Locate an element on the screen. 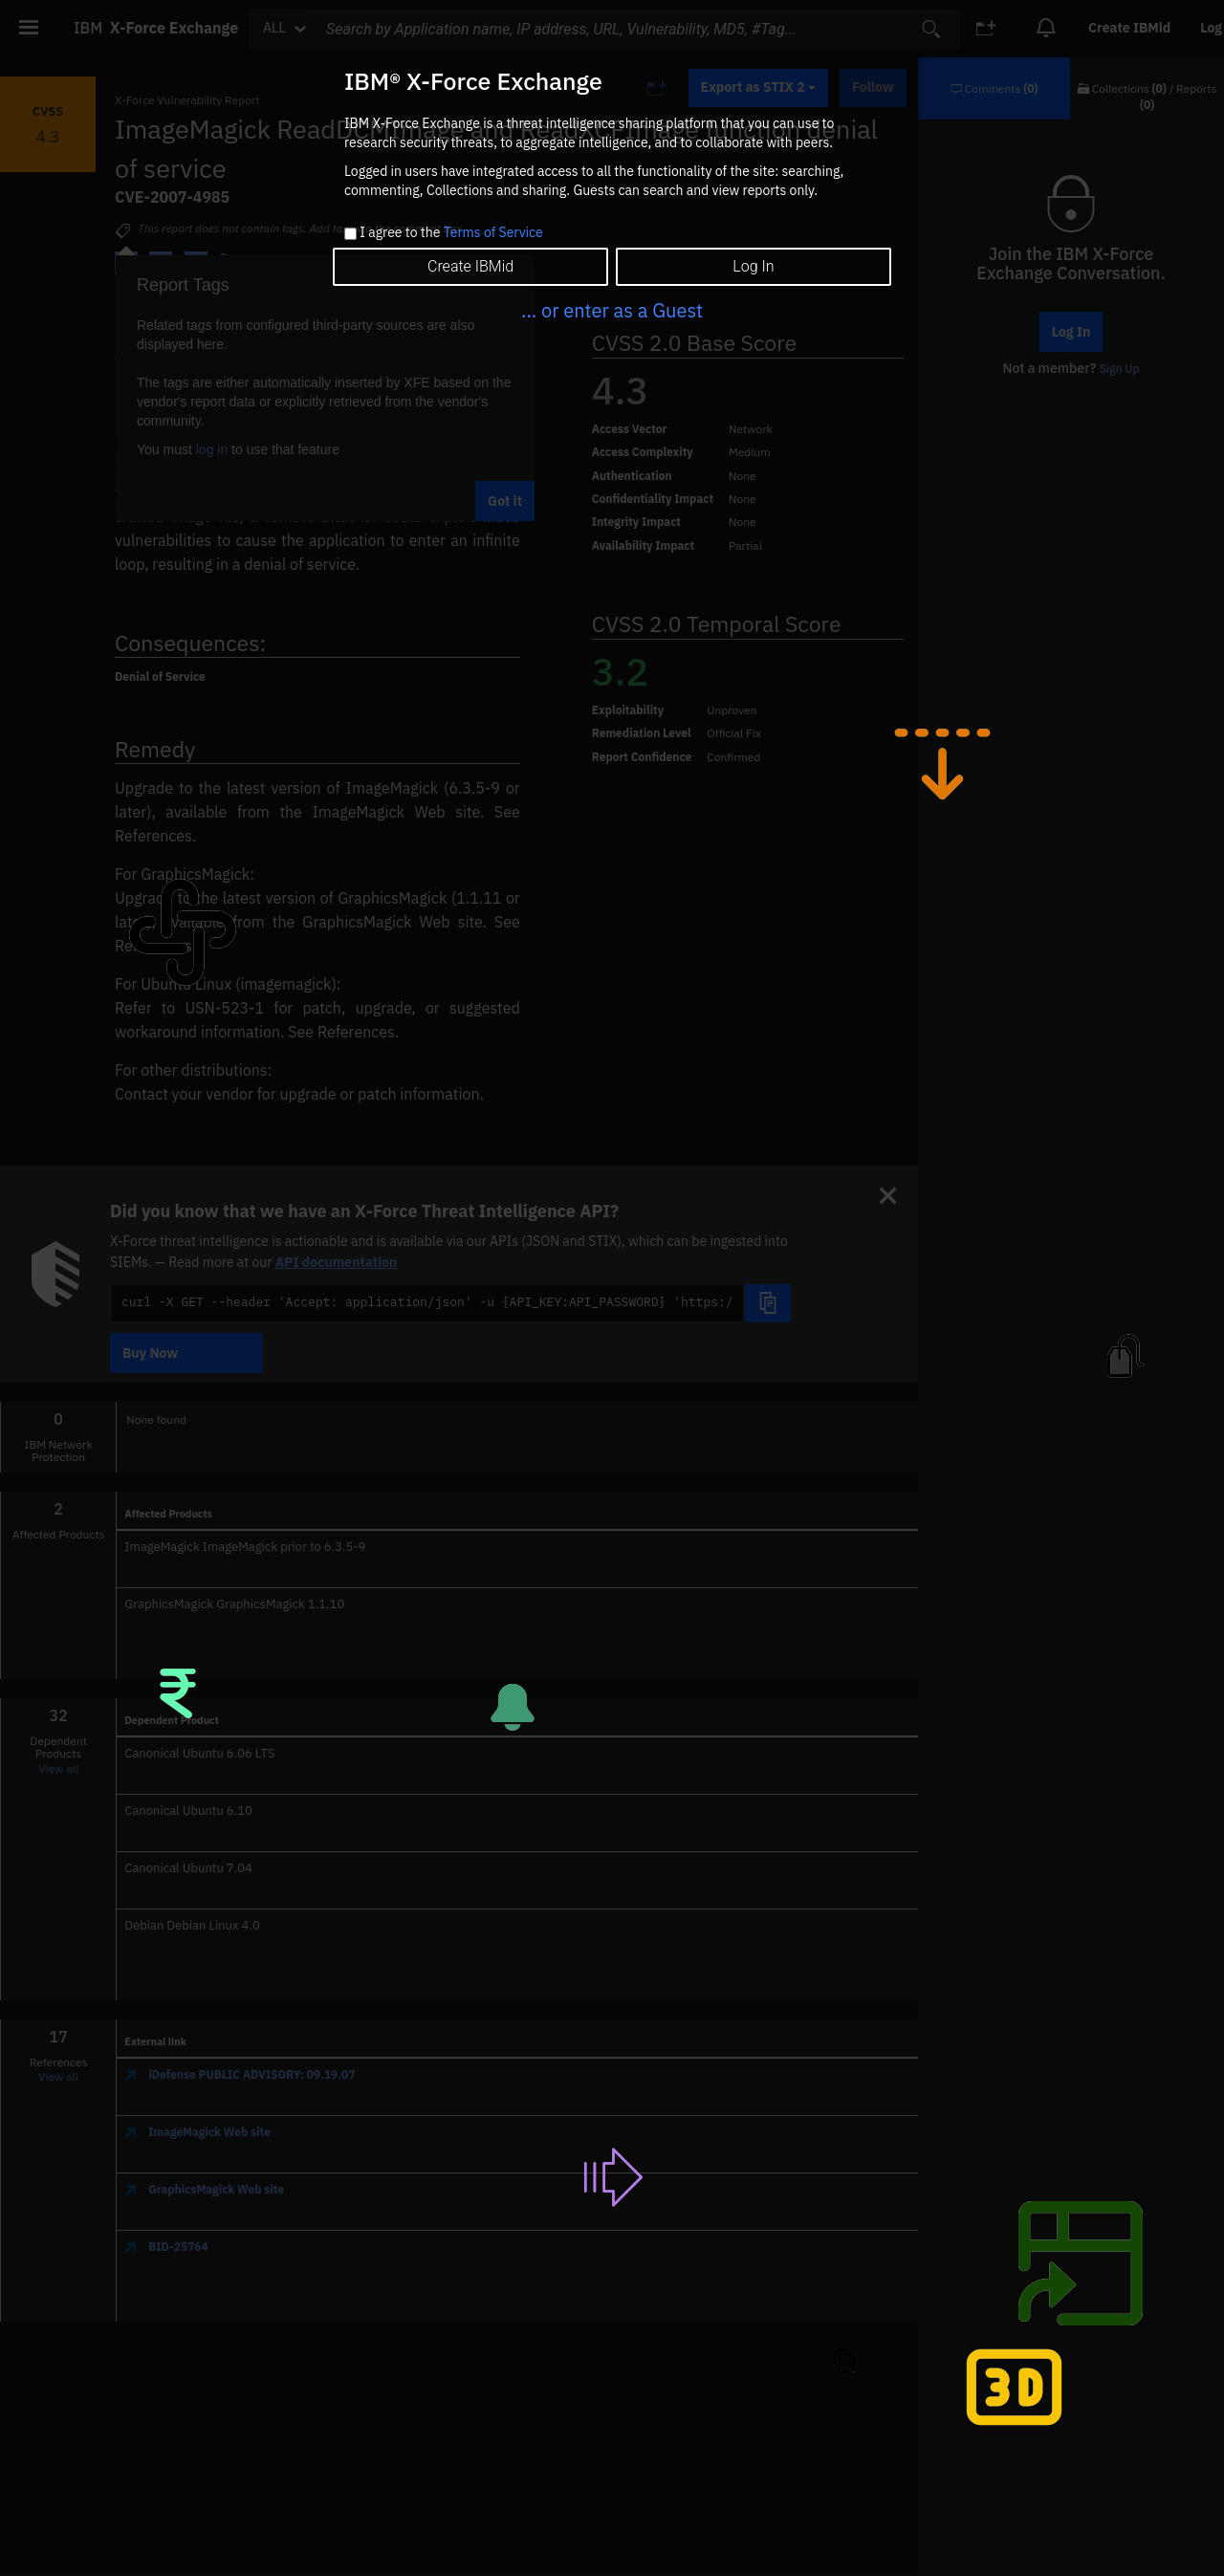 Image resolution: width=1224 pixels, height=2576 pixels. skip forward or advance to the next item is located at coordinates (611, 2177).